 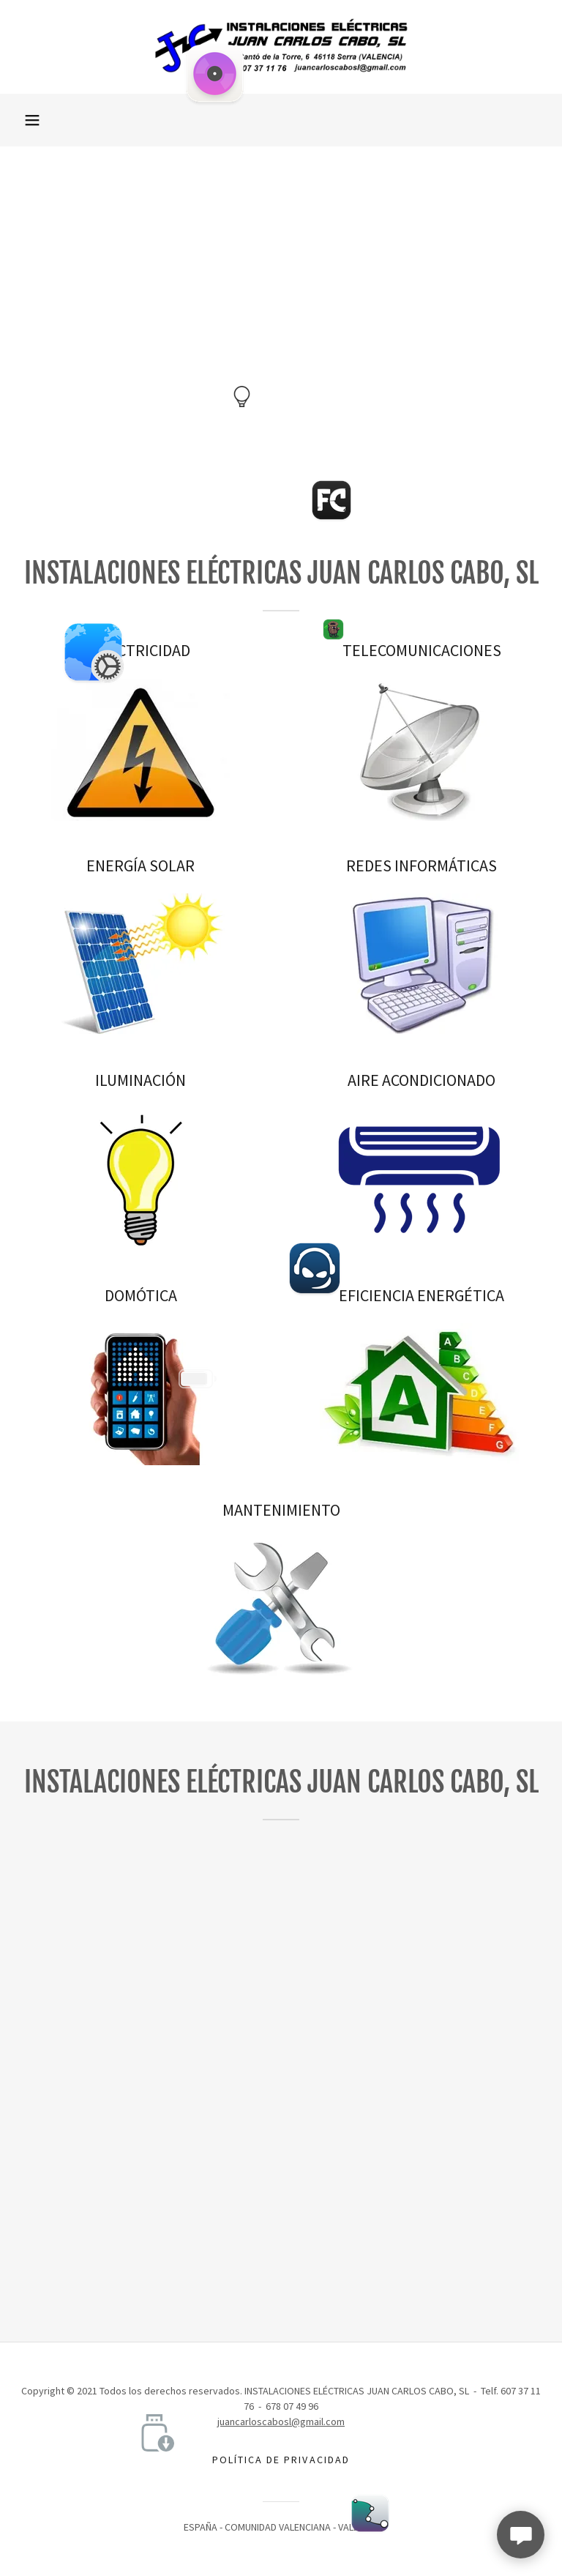 What do you see at coordinates (214, 73) in the screenshot?
I see `open tauon music box app` at bounding box center [214, 73].